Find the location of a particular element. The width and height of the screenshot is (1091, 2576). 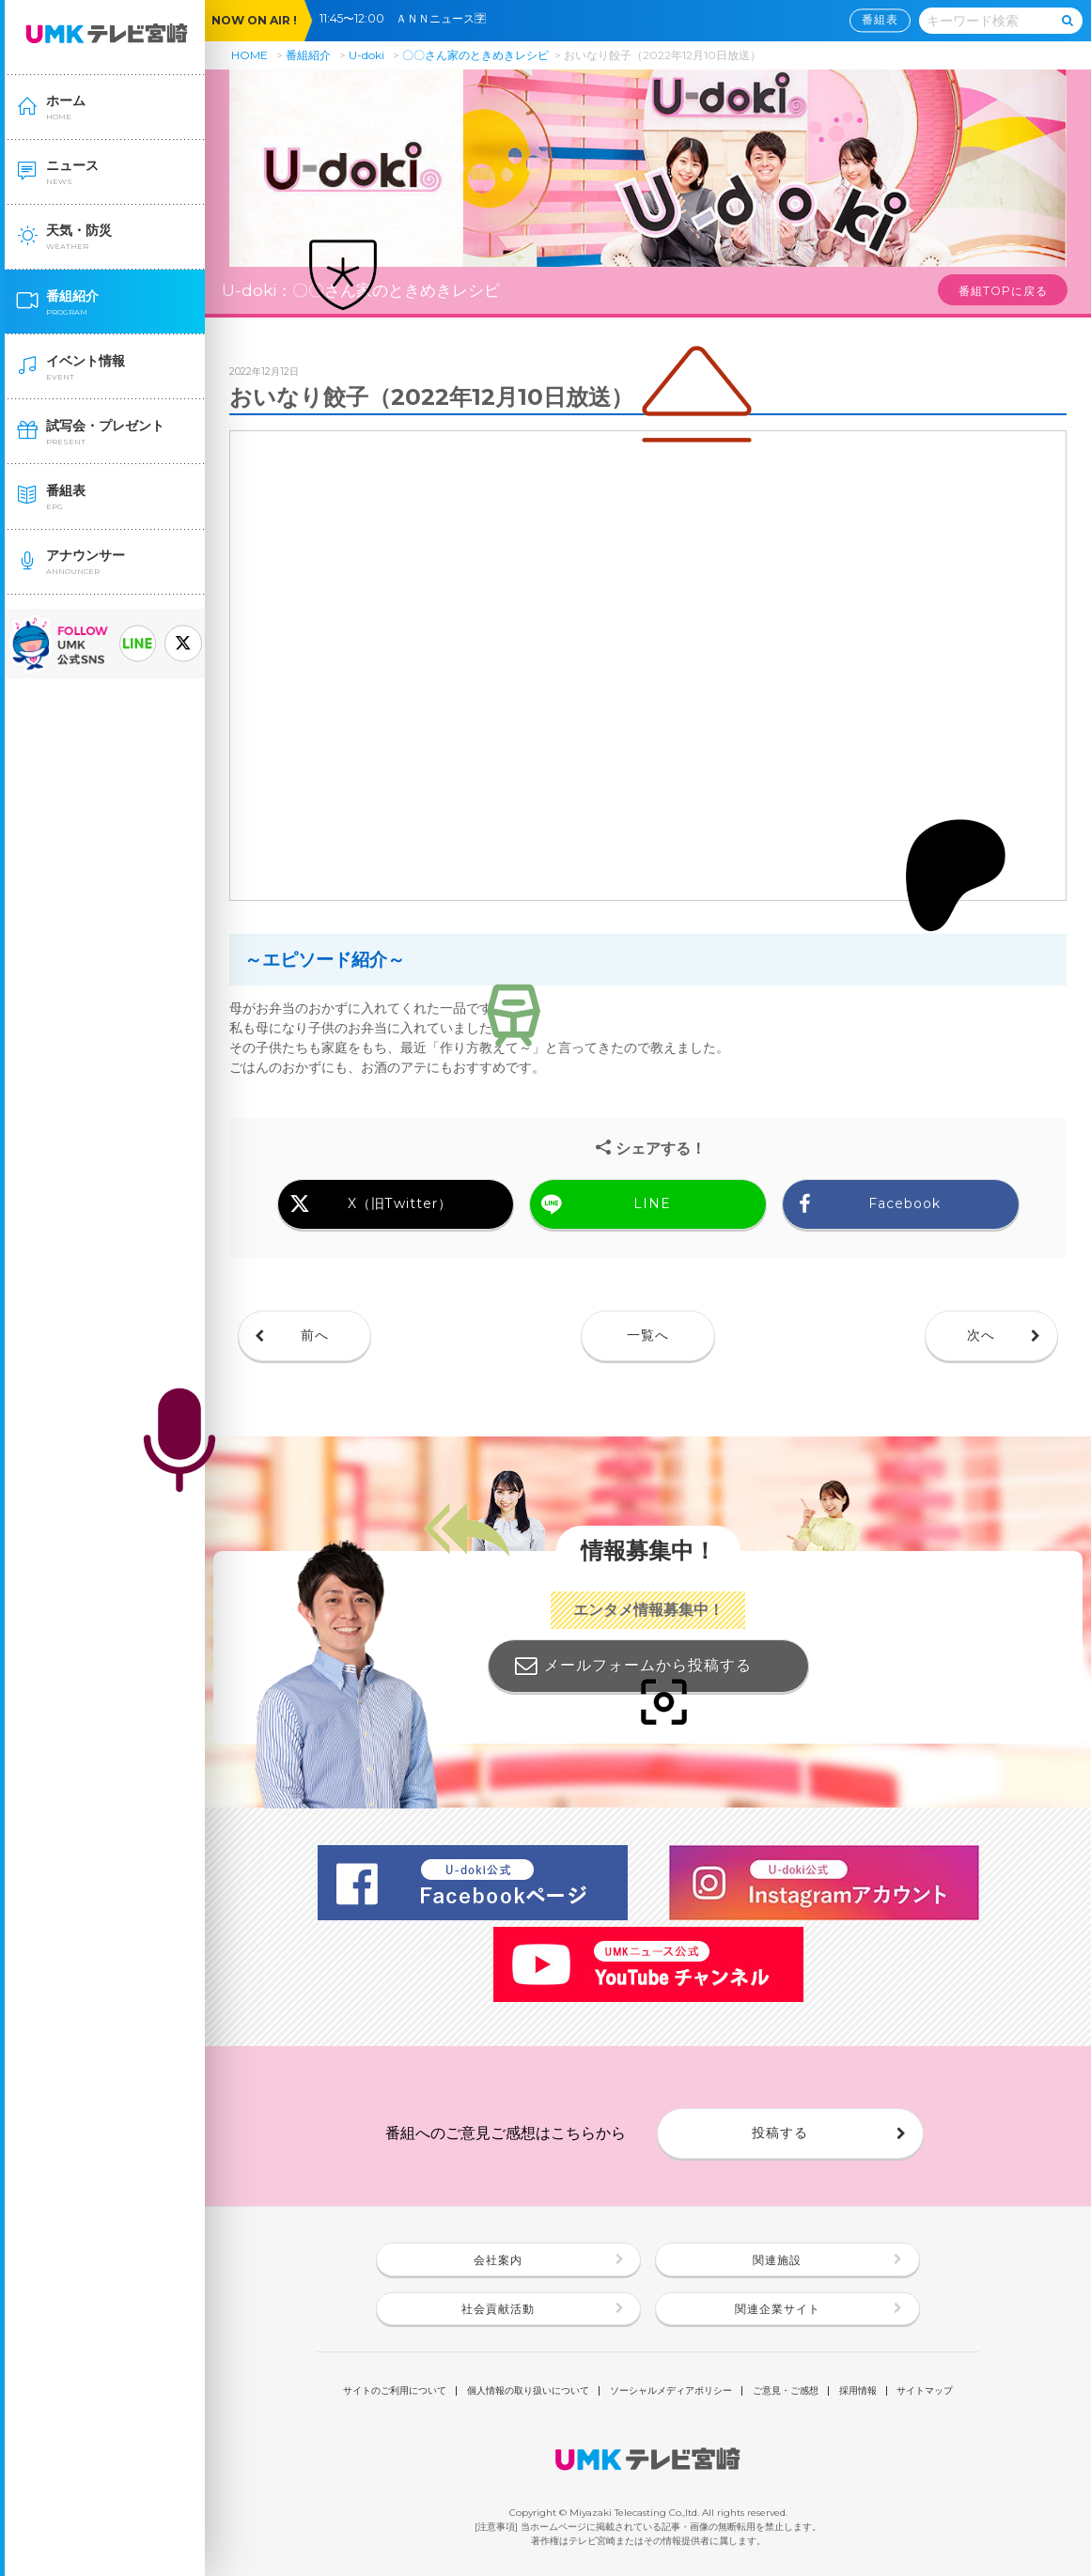

eject media or disc is located at coordinates (696, 400).